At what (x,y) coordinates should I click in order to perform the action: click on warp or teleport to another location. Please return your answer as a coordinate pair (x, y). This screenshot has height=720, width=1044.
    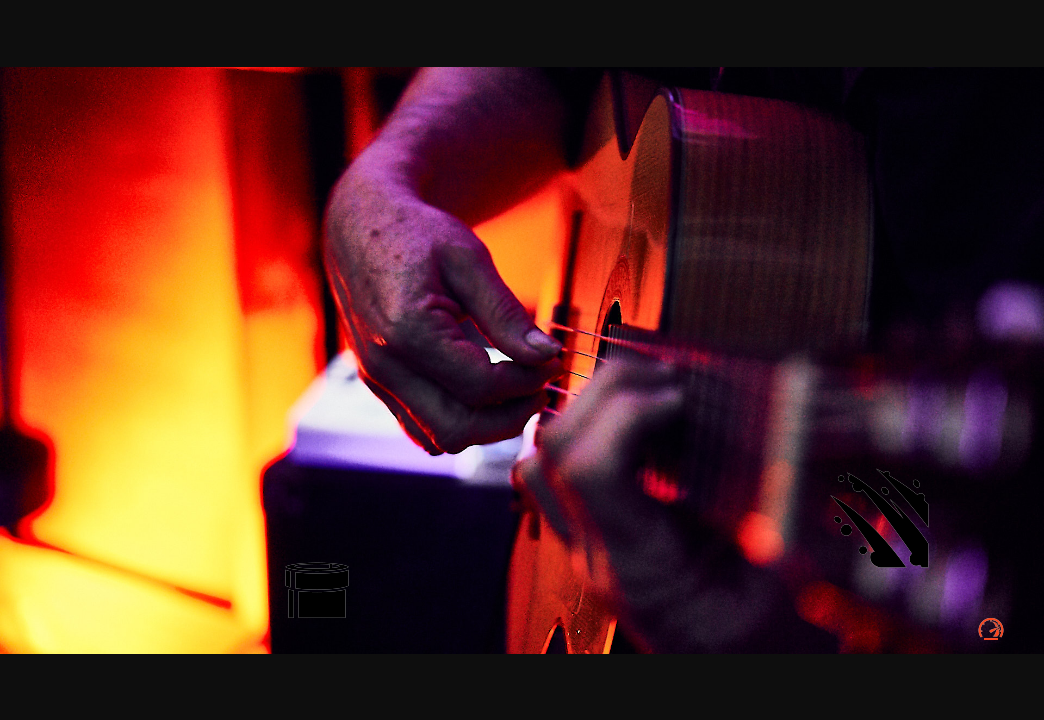
    Looking at the image, I should click on (317, 585).